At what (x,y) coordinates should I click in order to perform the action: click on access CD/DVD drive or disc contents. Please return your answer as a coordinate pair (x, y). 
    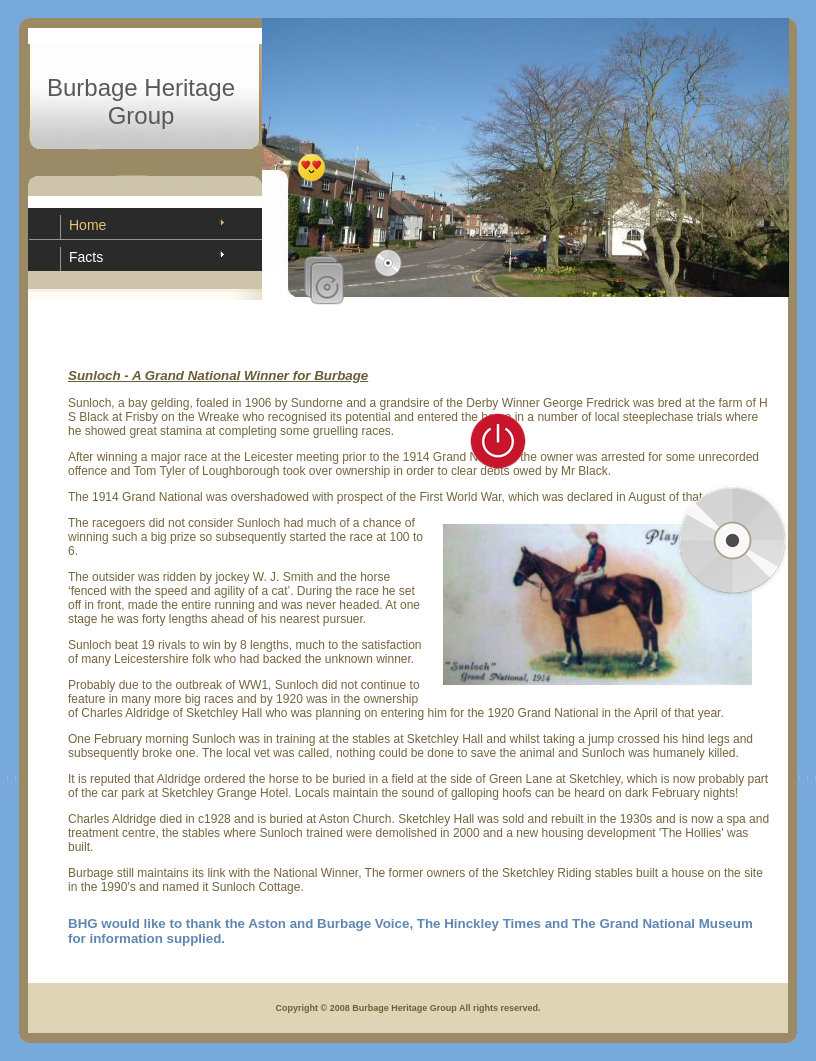
    Looking at the image, I should click on (732, 540).